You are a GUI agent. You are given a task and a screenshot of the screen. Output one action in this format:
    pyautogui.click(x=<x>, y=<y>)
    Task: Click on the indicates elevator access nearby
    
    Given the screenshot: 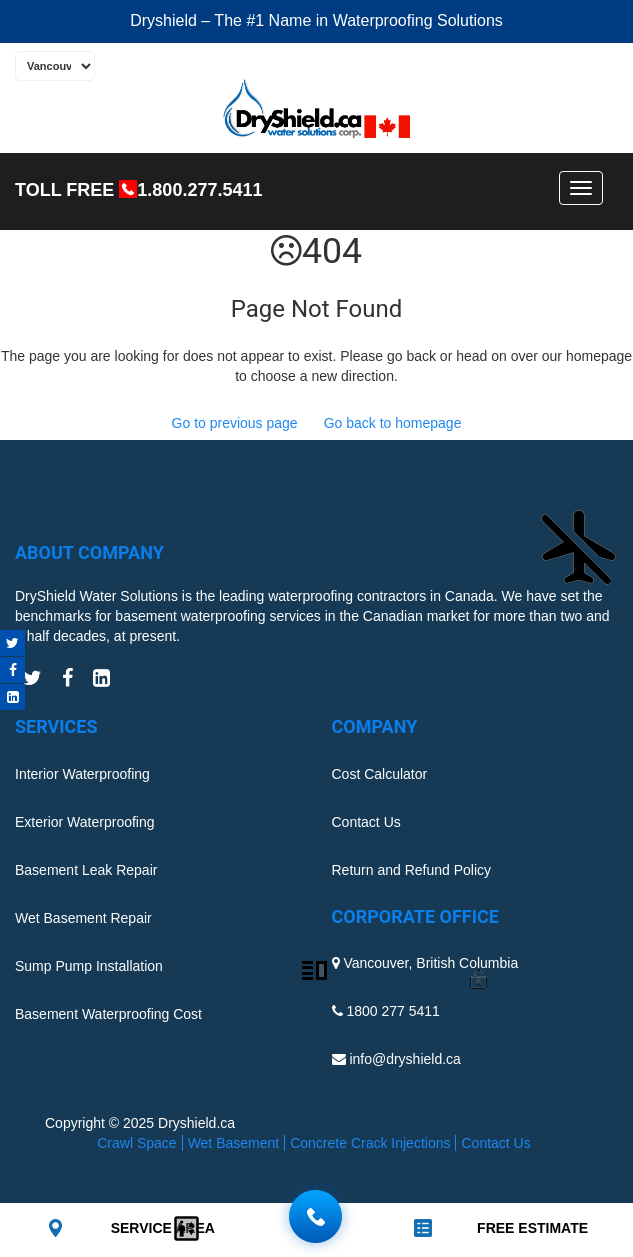 What is the action you would take?
    pyautogui.click(x=186, y=1228)
    